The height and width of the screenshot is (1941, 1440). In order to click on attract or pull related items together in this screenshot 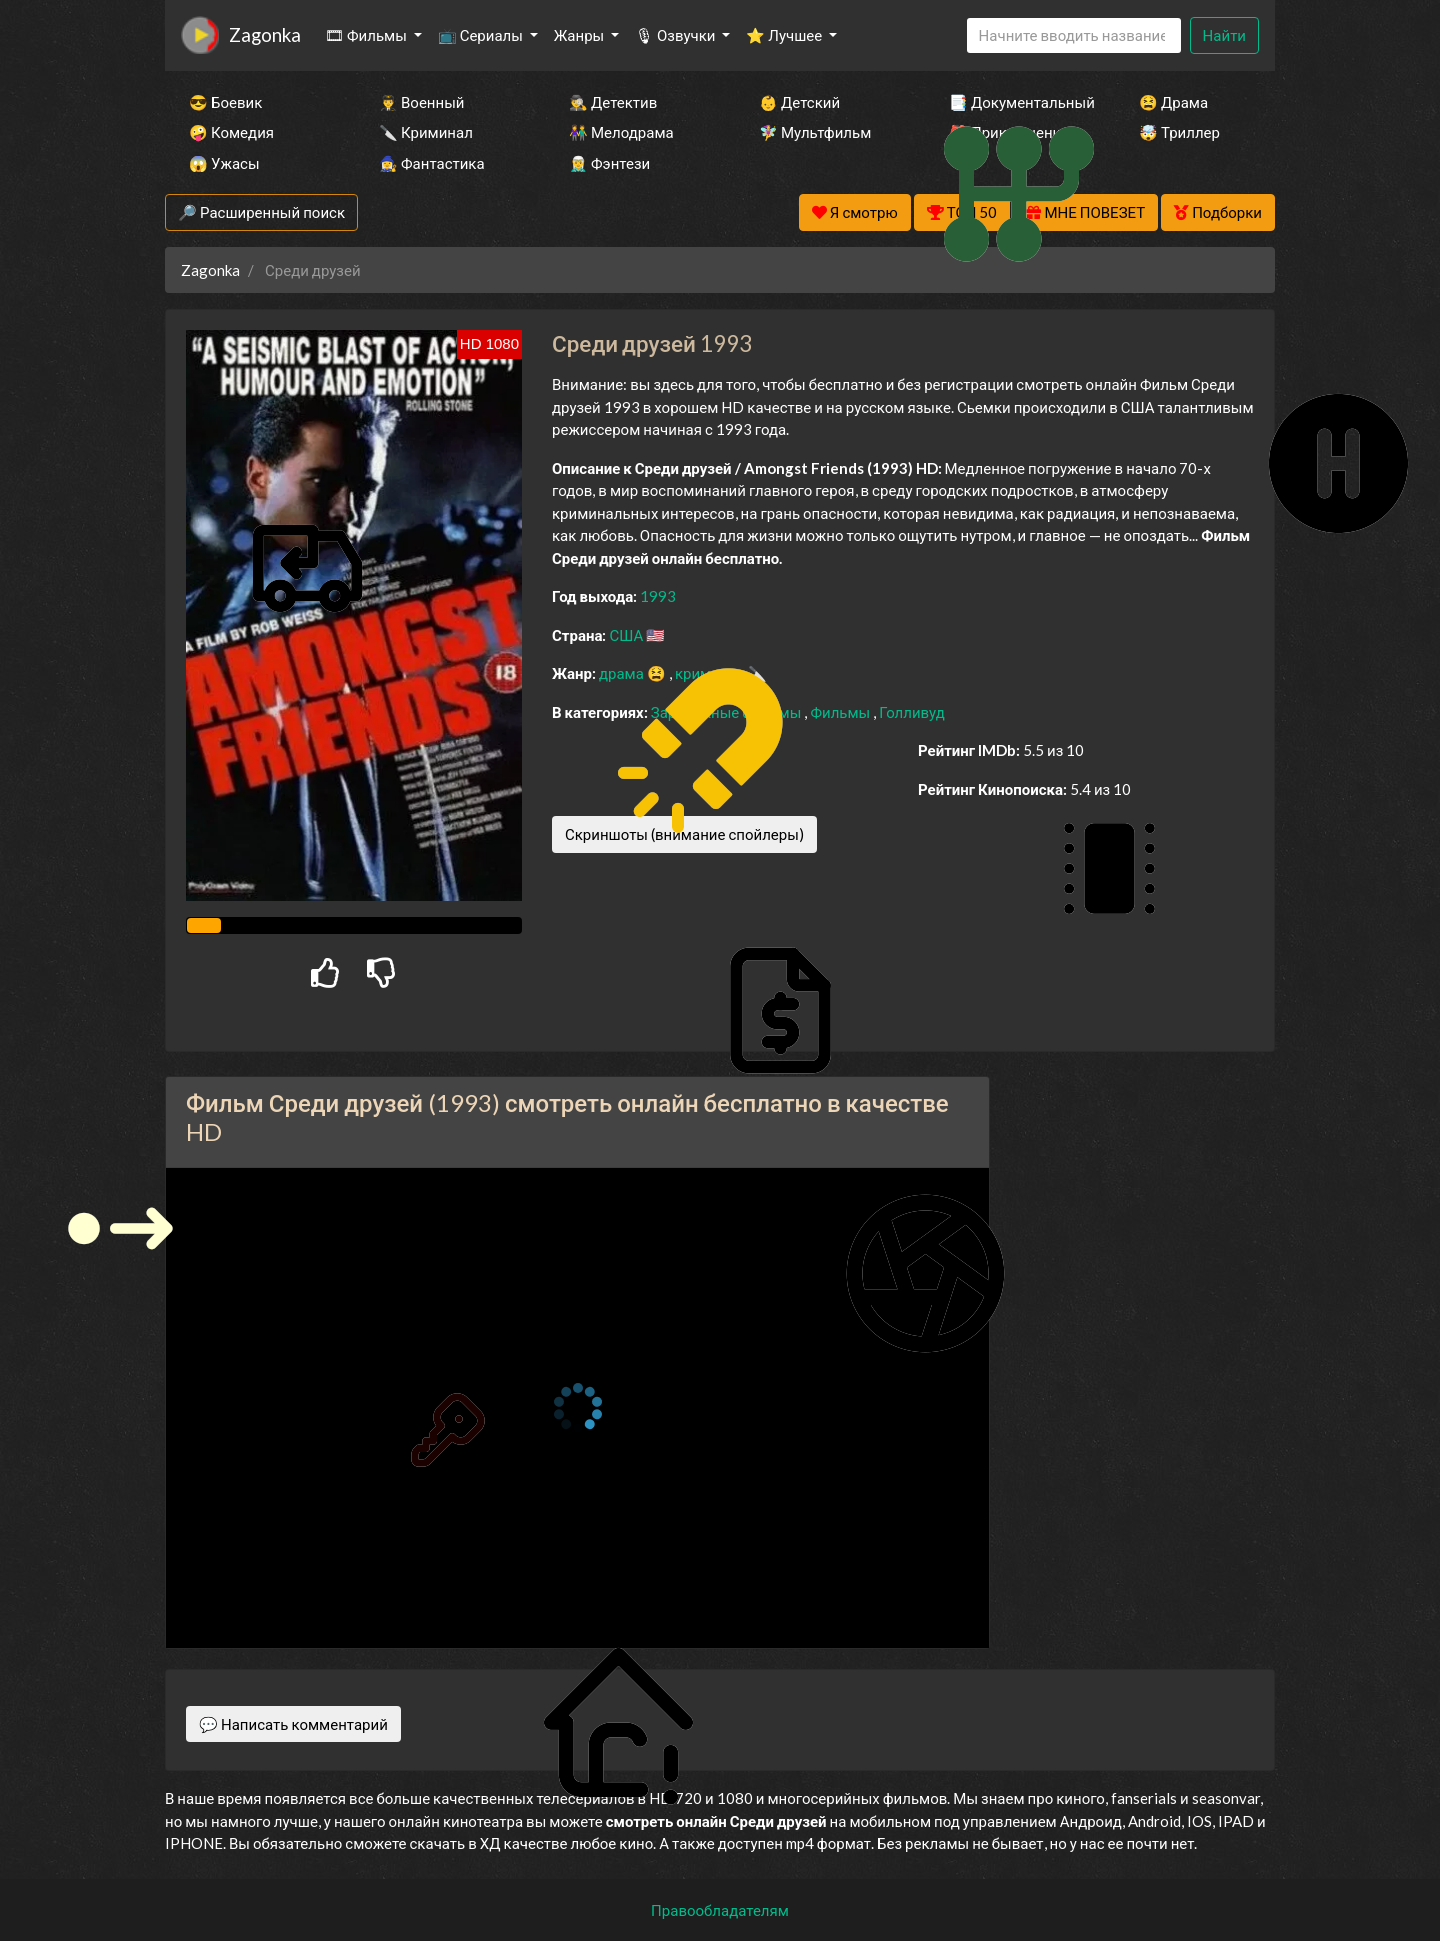, I will do `click(702, 749)`.